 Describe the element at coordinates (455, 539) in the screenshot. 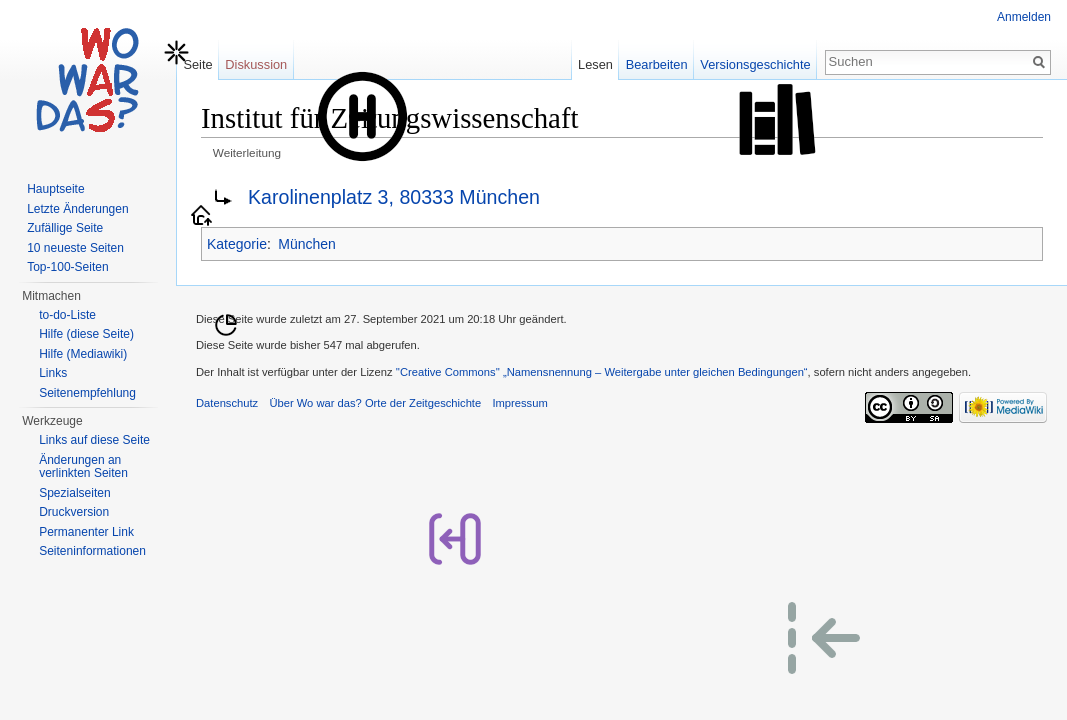

I see `move element to the left panel` at that location.